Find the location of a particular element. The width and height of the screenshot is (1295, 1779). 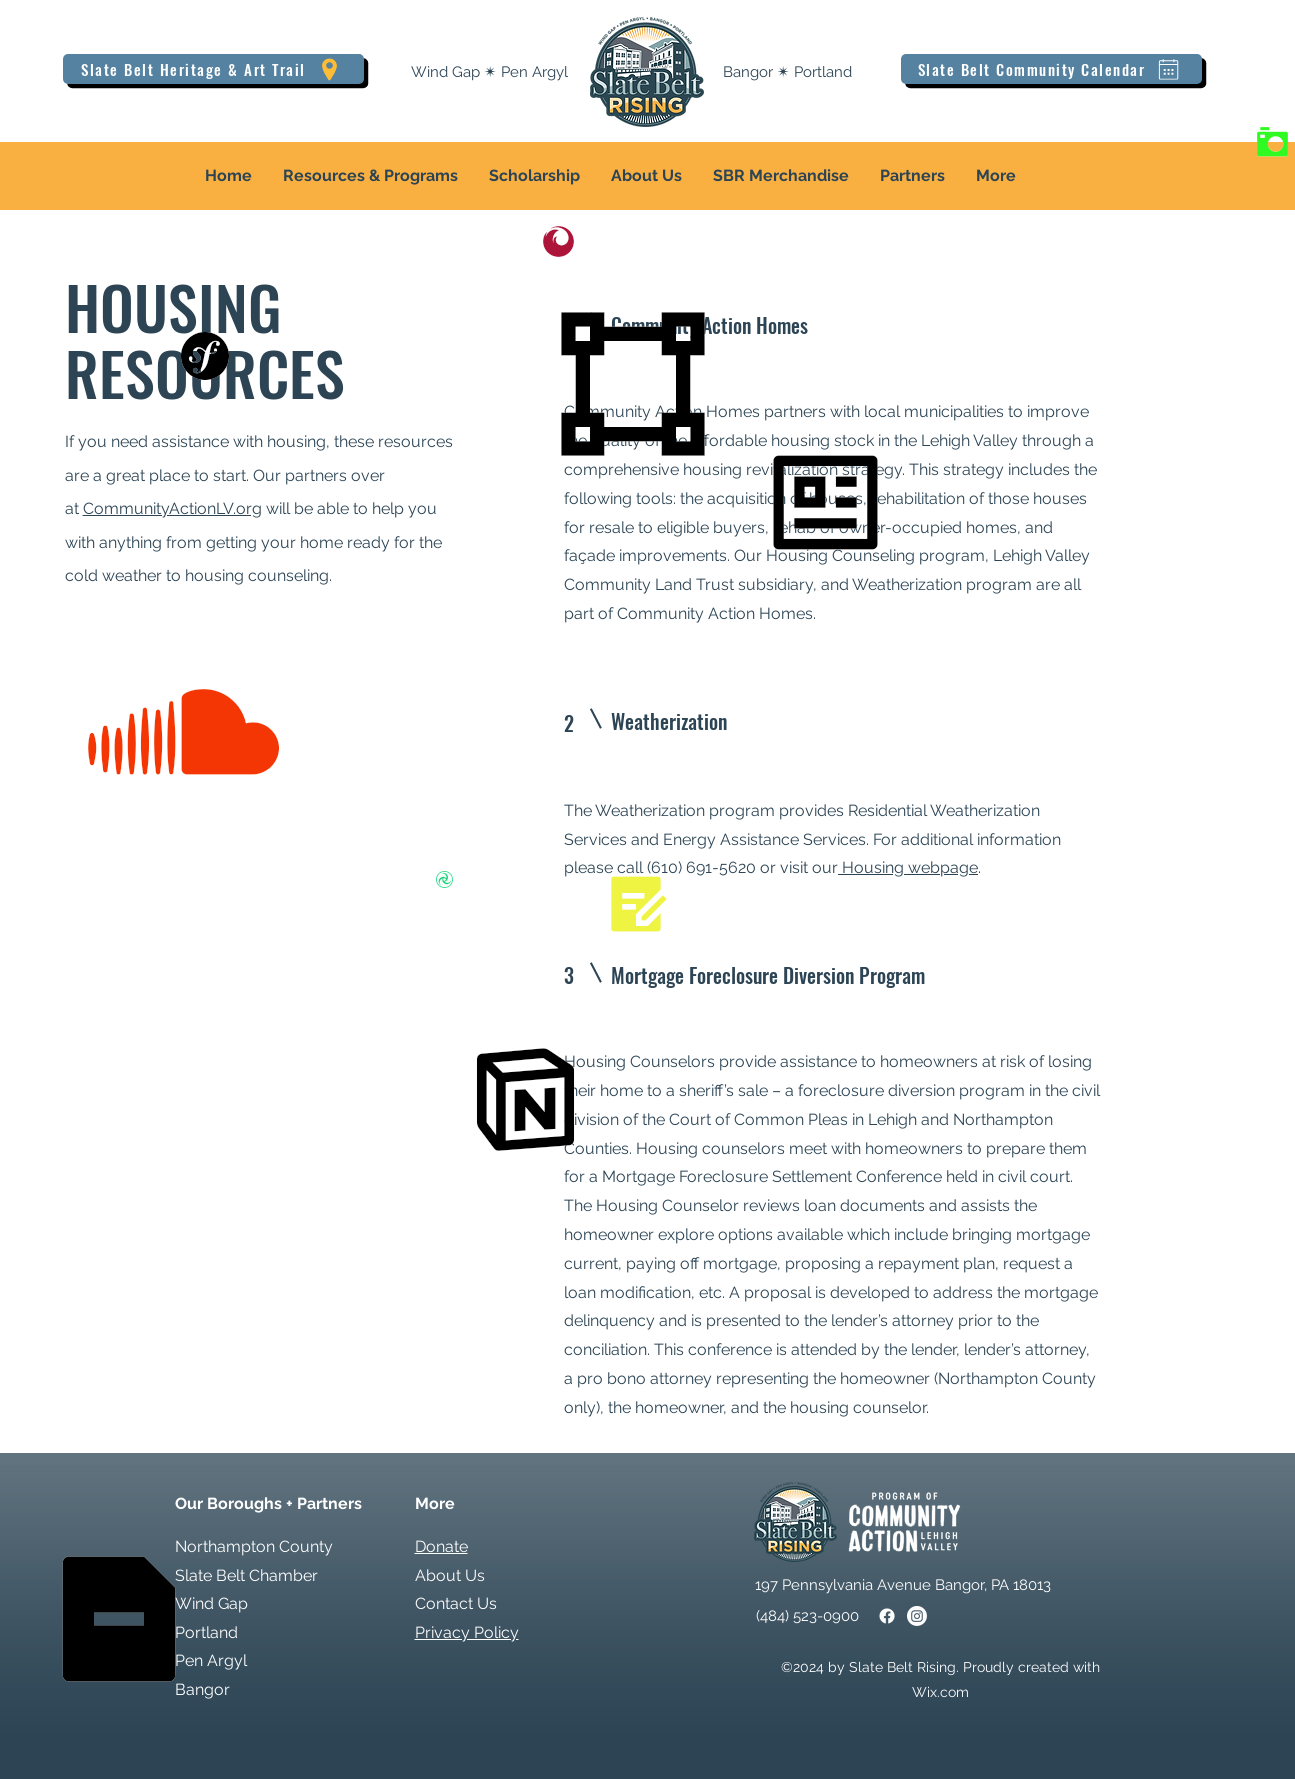

open camera to take a photo is located at coordinates (1272, 142).